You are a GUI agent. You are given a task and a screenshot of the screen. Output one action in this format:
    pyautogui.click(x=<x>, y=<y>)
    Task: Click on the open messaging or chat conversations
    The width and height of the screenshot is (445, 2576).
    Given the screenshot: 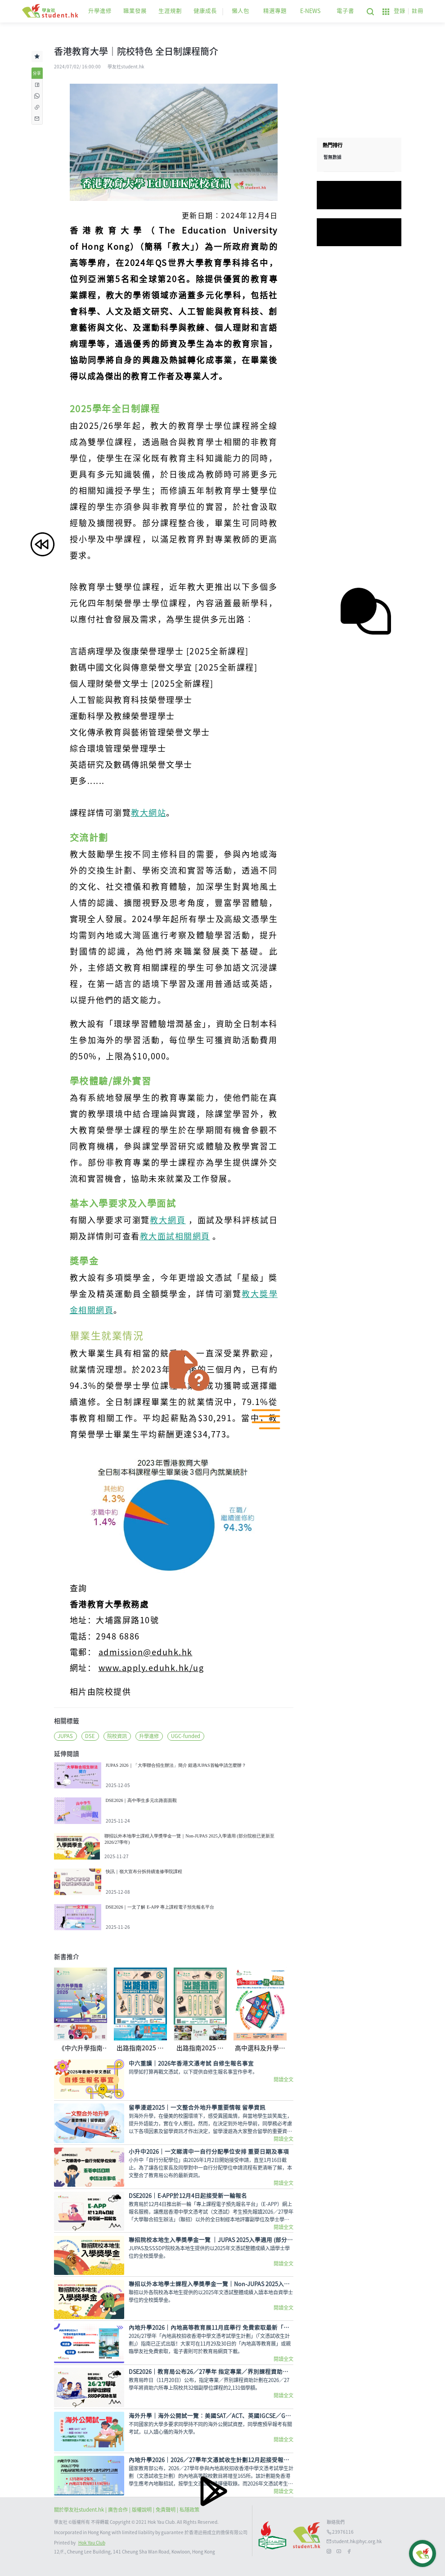 What is the action you would take?
    pyautogui.click(x=366, y=611)
    